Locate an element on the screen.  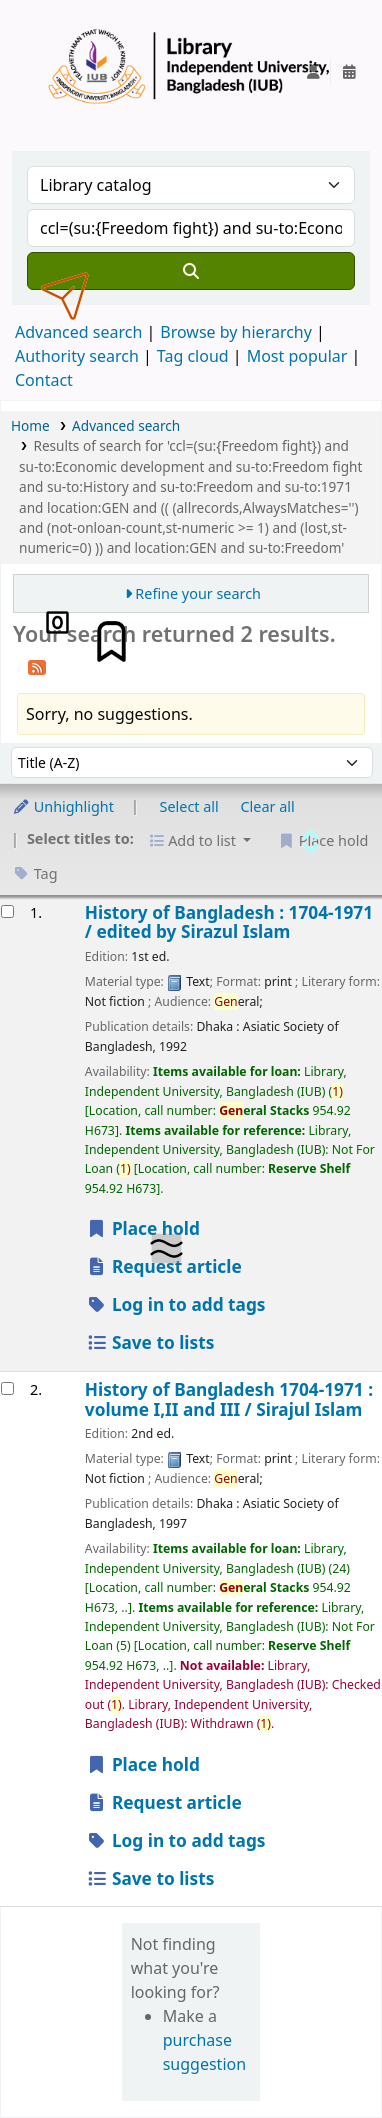
expand or collapse a section is located at coordinates (310, 841).